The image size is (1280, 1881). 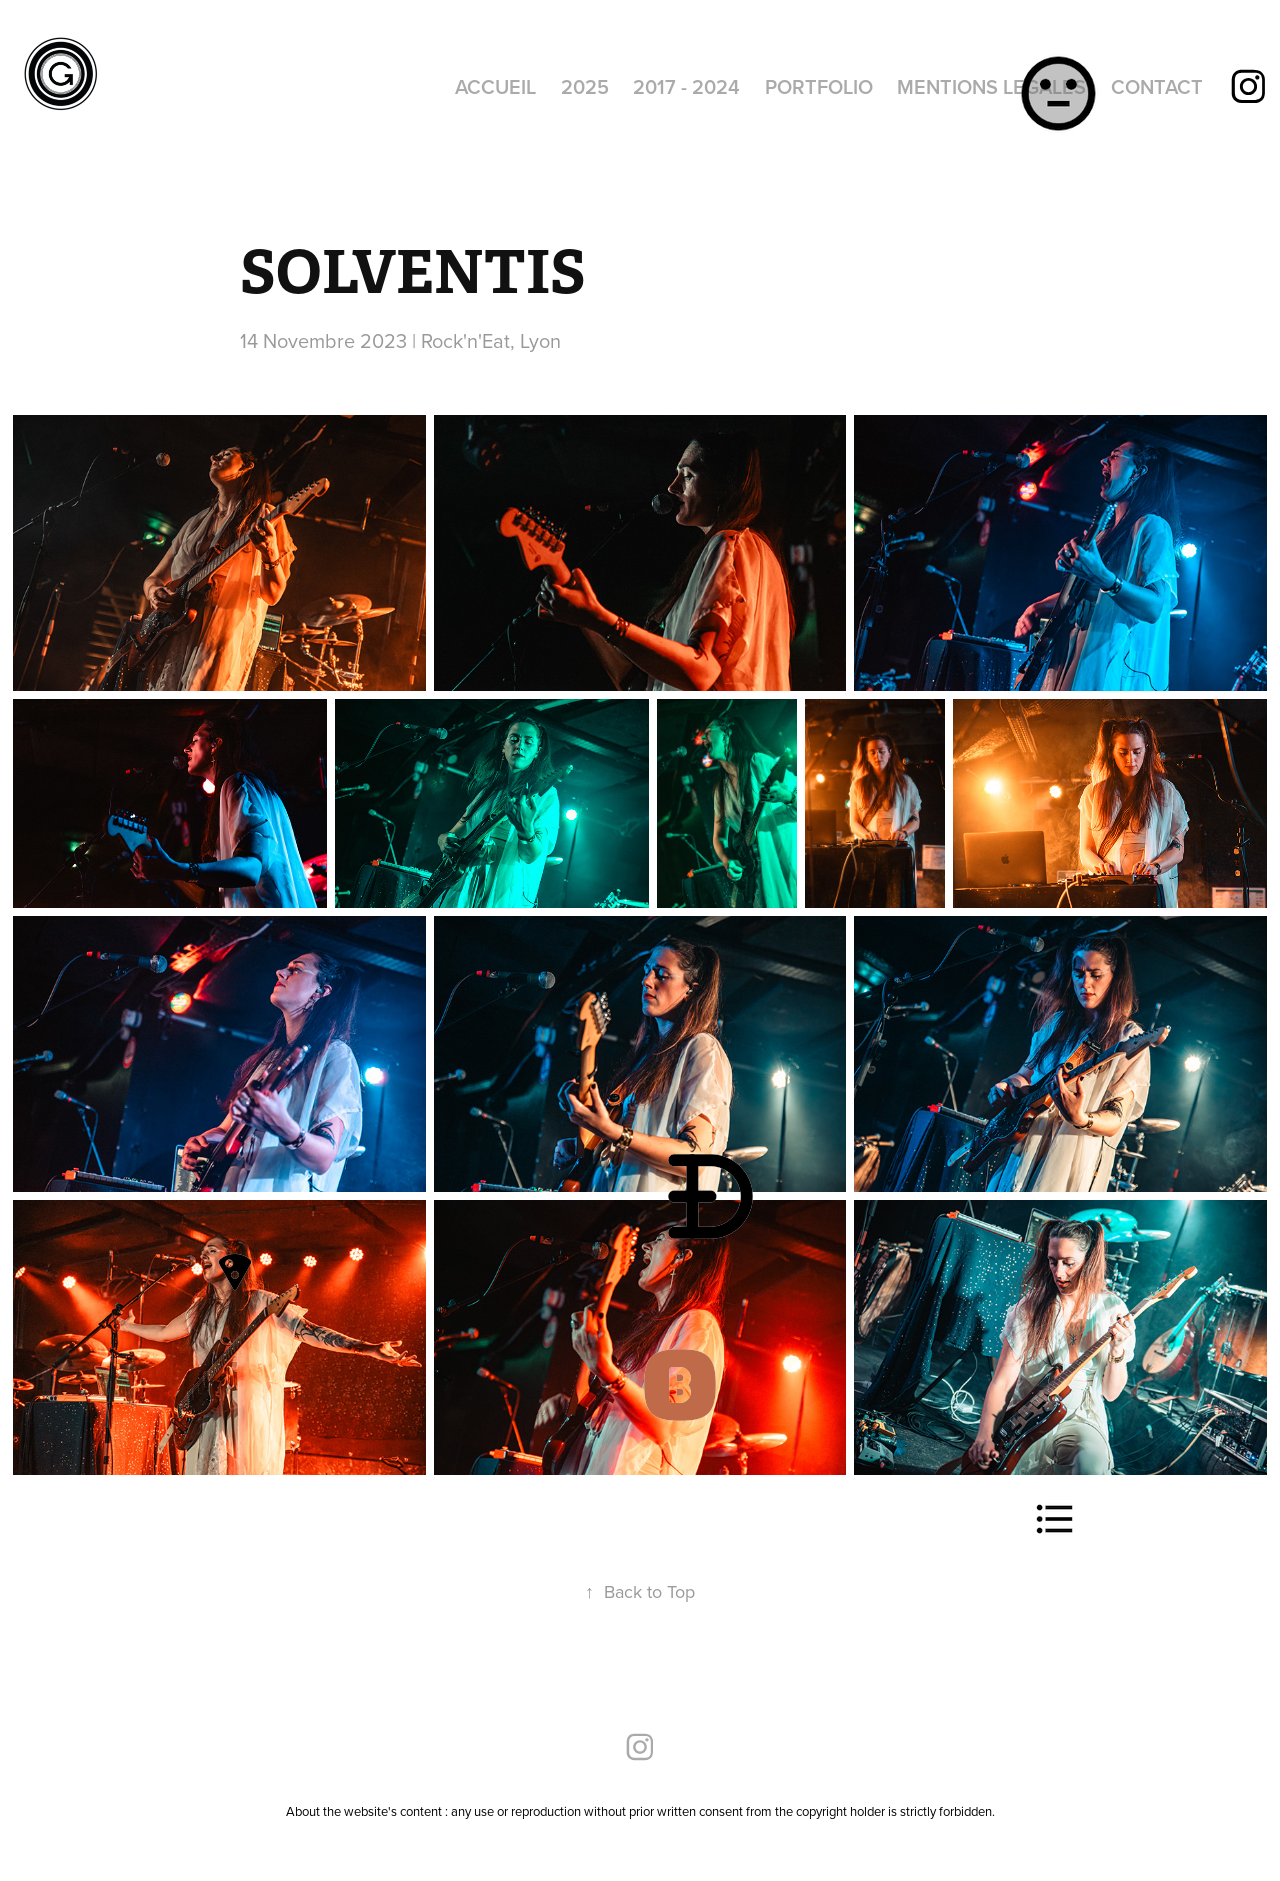 What do you see at coordinates (710, 1196) in the screenshot?
I see `view dogecoin balance or wallet` at bounding box center [710, 1196].